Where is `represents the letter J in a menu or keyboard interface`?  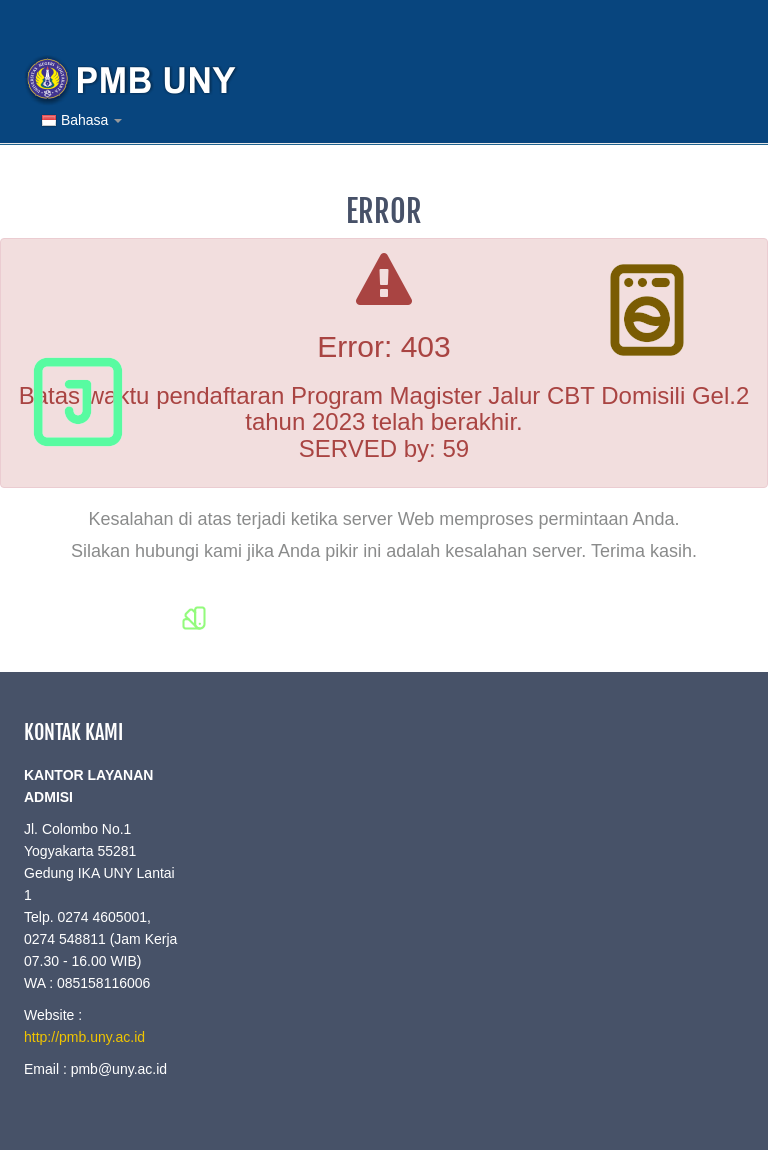 represents the letter J in a menu or keyboard interface is located at coordinates (78, 402).